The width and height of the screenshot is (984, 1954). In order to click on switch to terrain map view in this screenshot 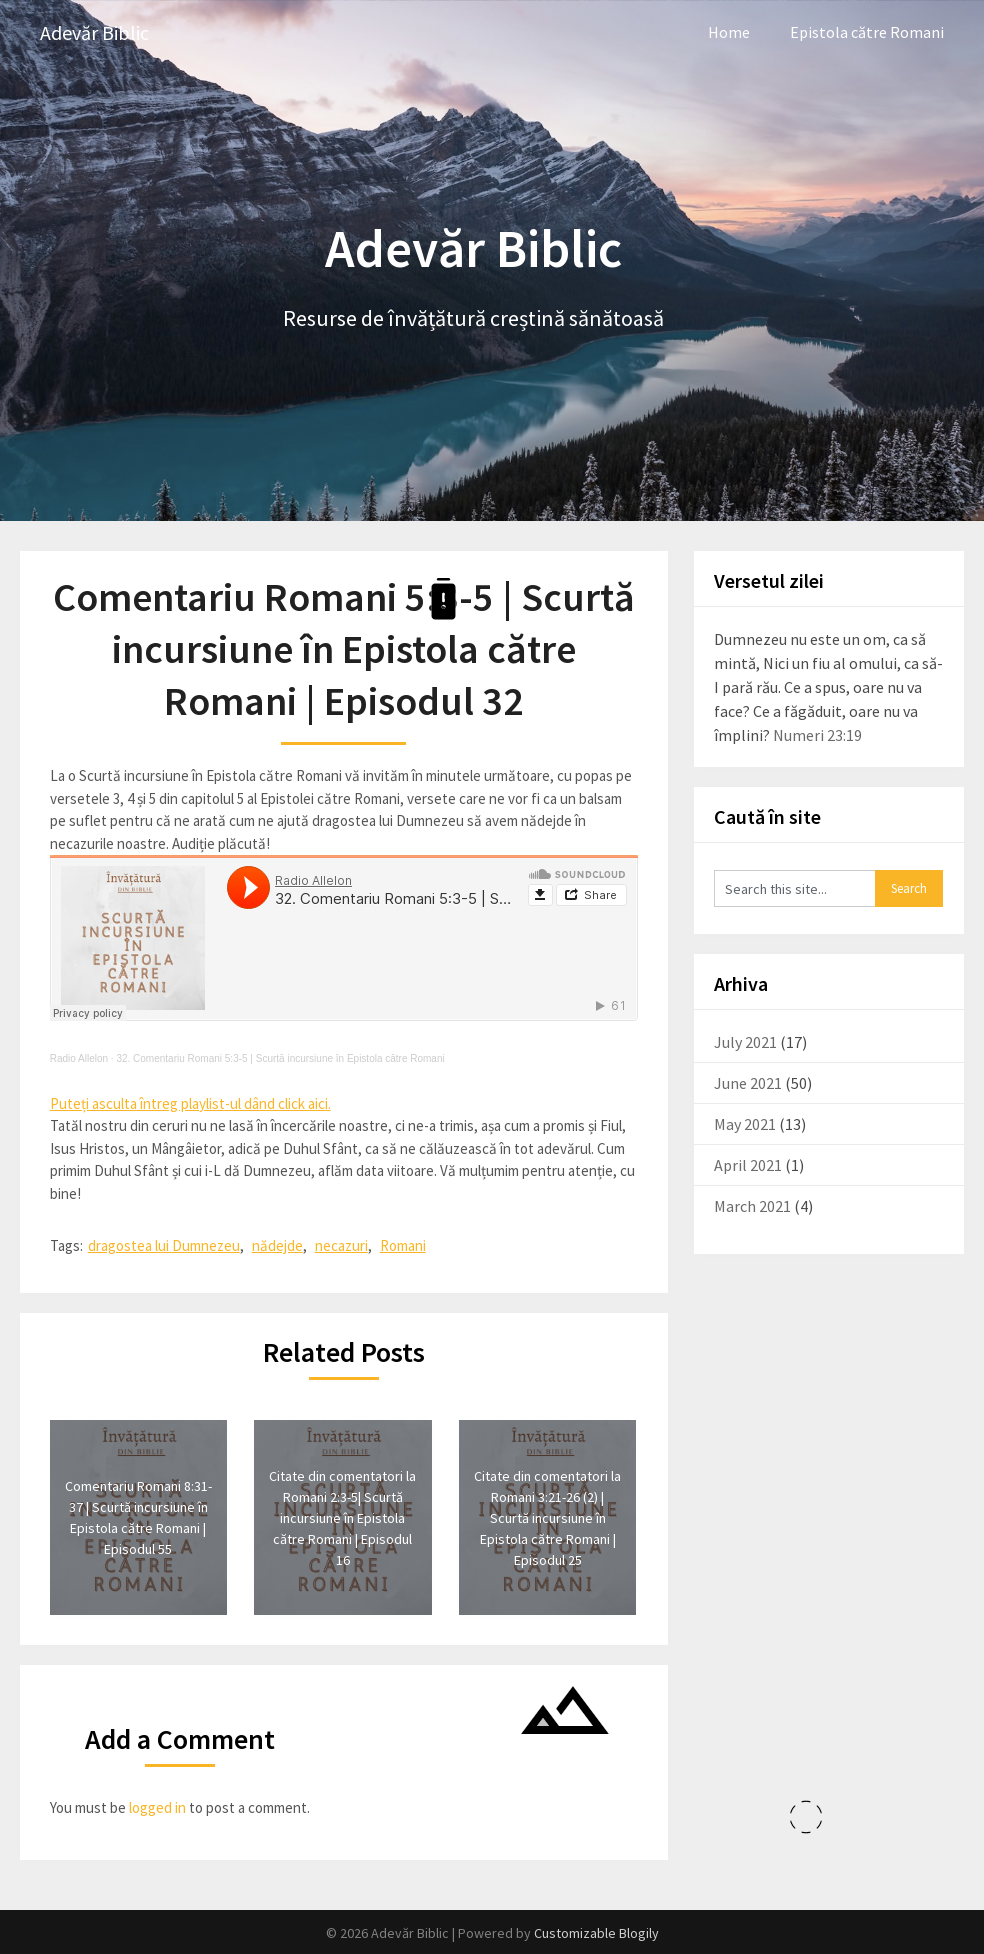, I will do `click(565, 1710)`.